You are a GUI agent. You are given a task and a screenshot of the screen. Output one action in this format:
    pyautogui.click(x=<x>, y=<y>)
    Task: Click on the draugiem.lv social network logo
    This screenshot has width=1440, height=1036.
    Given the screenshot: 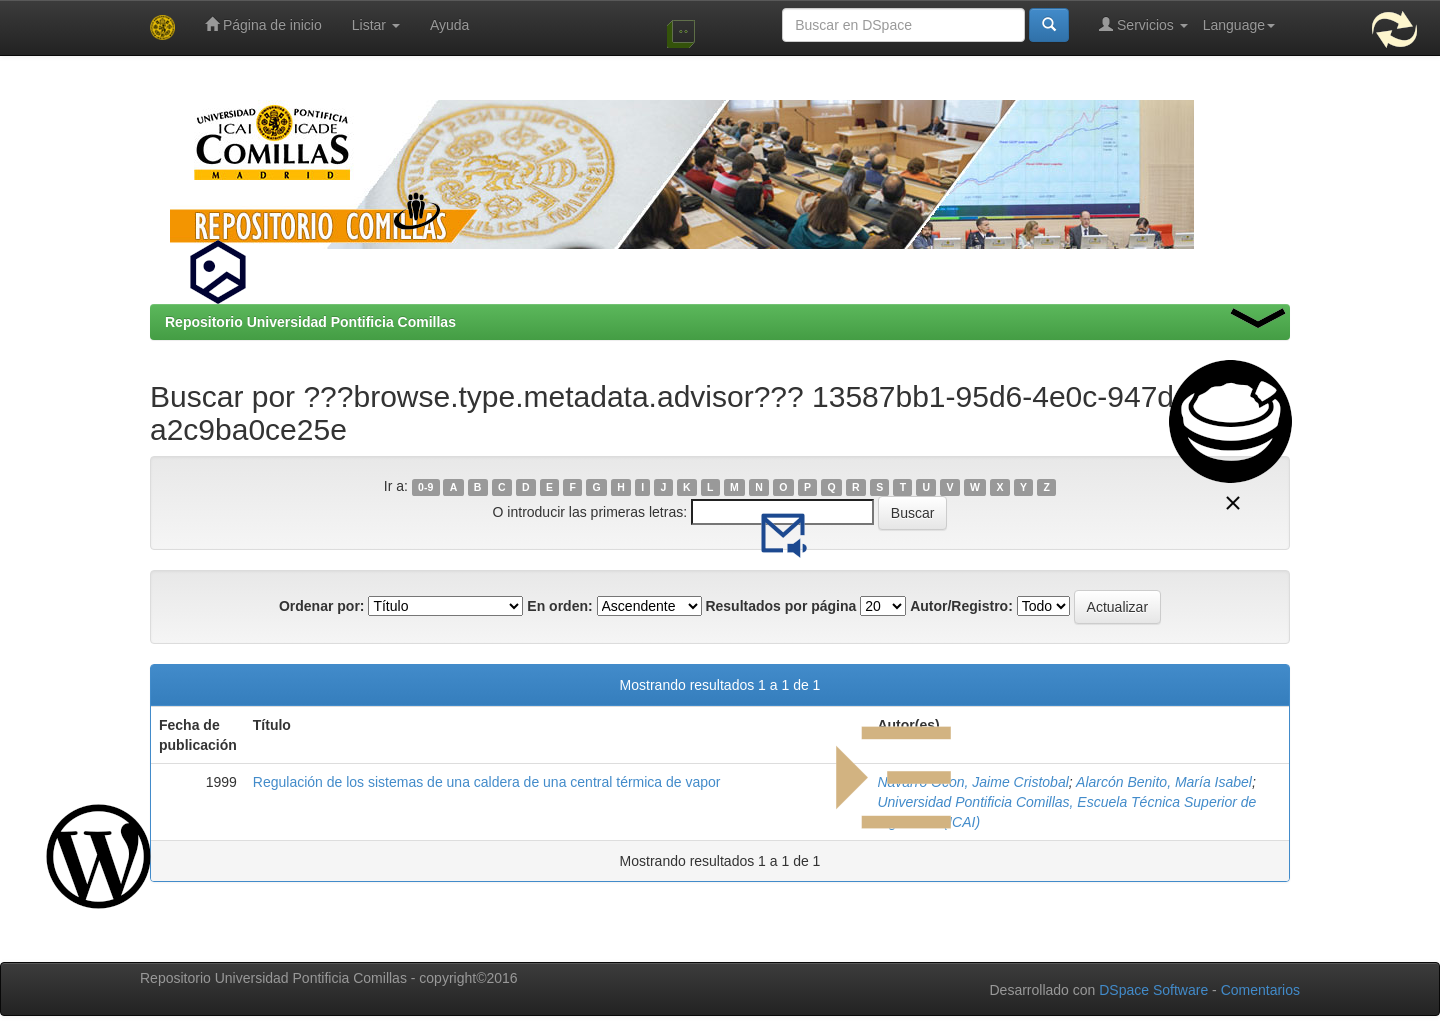 What is the action you would take?
    pyautogui.click(x=417, y=211)
    